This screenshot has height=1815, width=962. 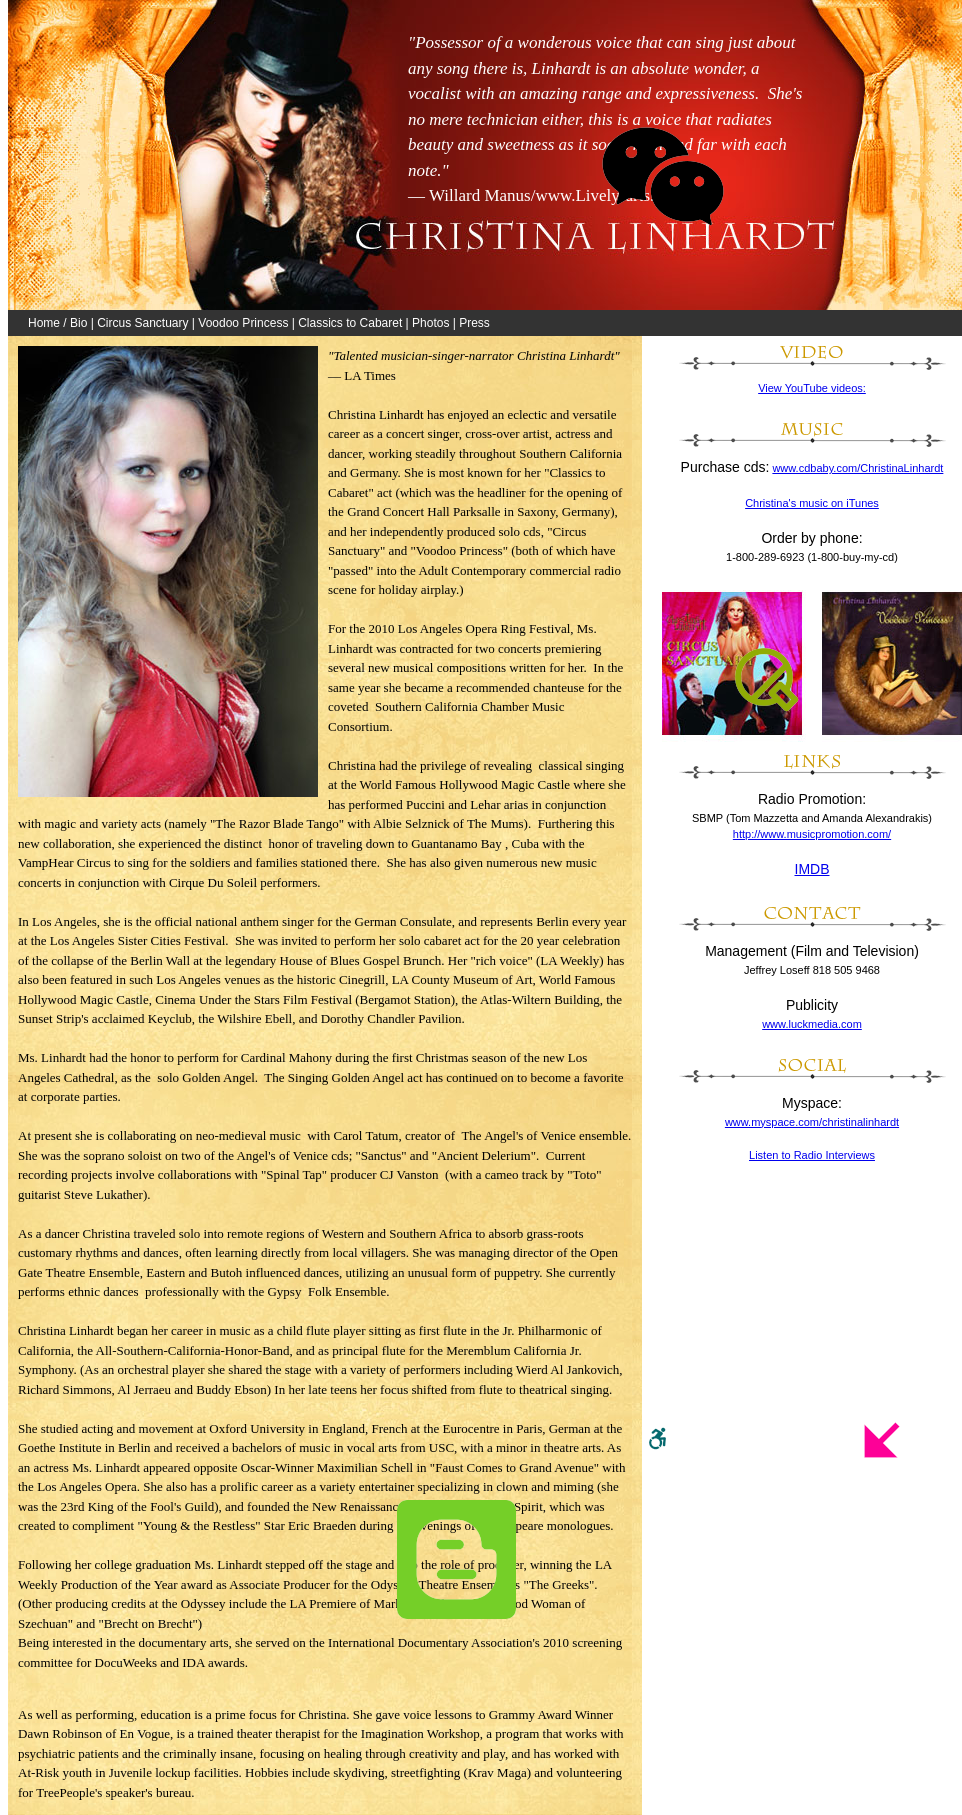 What do you see at coordinates (765, 678) in the screenshot?
I see `access ping pong or table tennis game` at bounding box center [765, 678].